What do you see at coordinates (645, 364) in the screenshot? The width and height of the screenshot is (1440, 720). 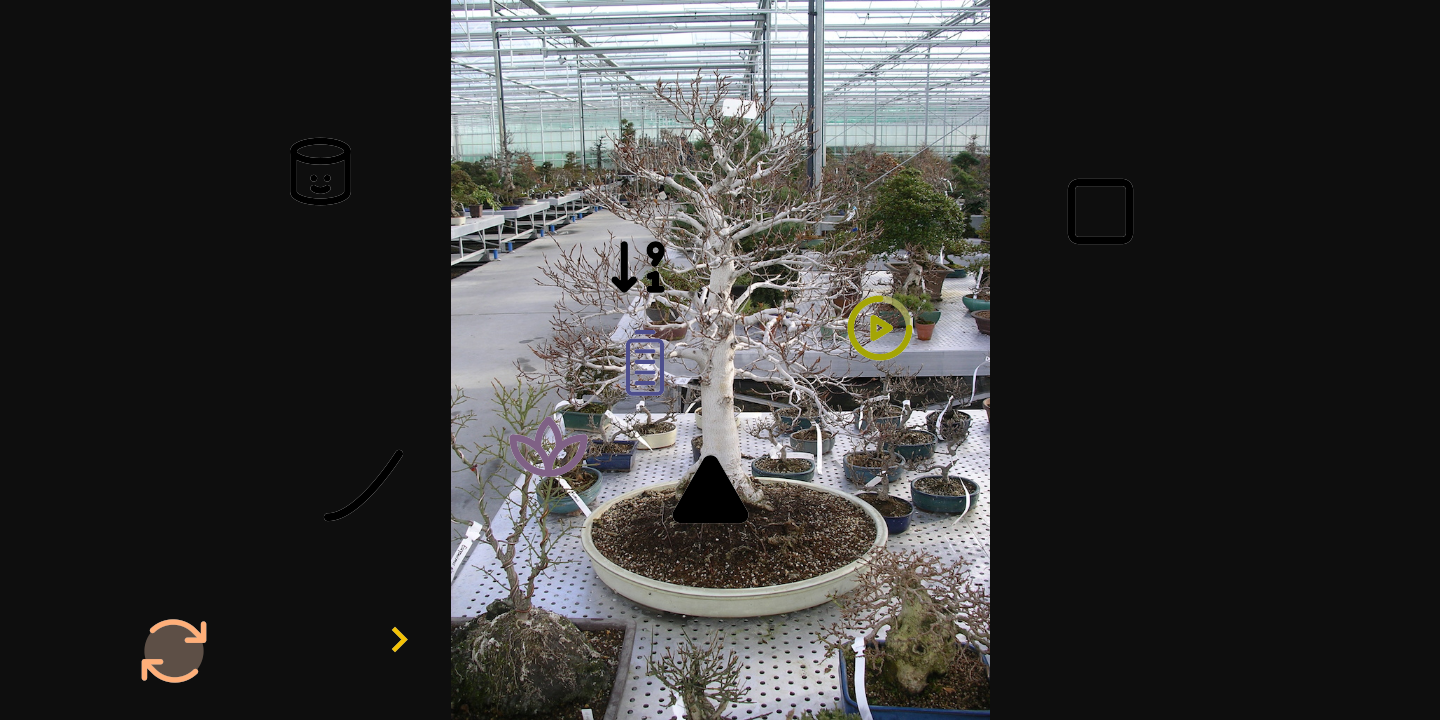 I see `battery fully charged` at bounding box center [645, 364].